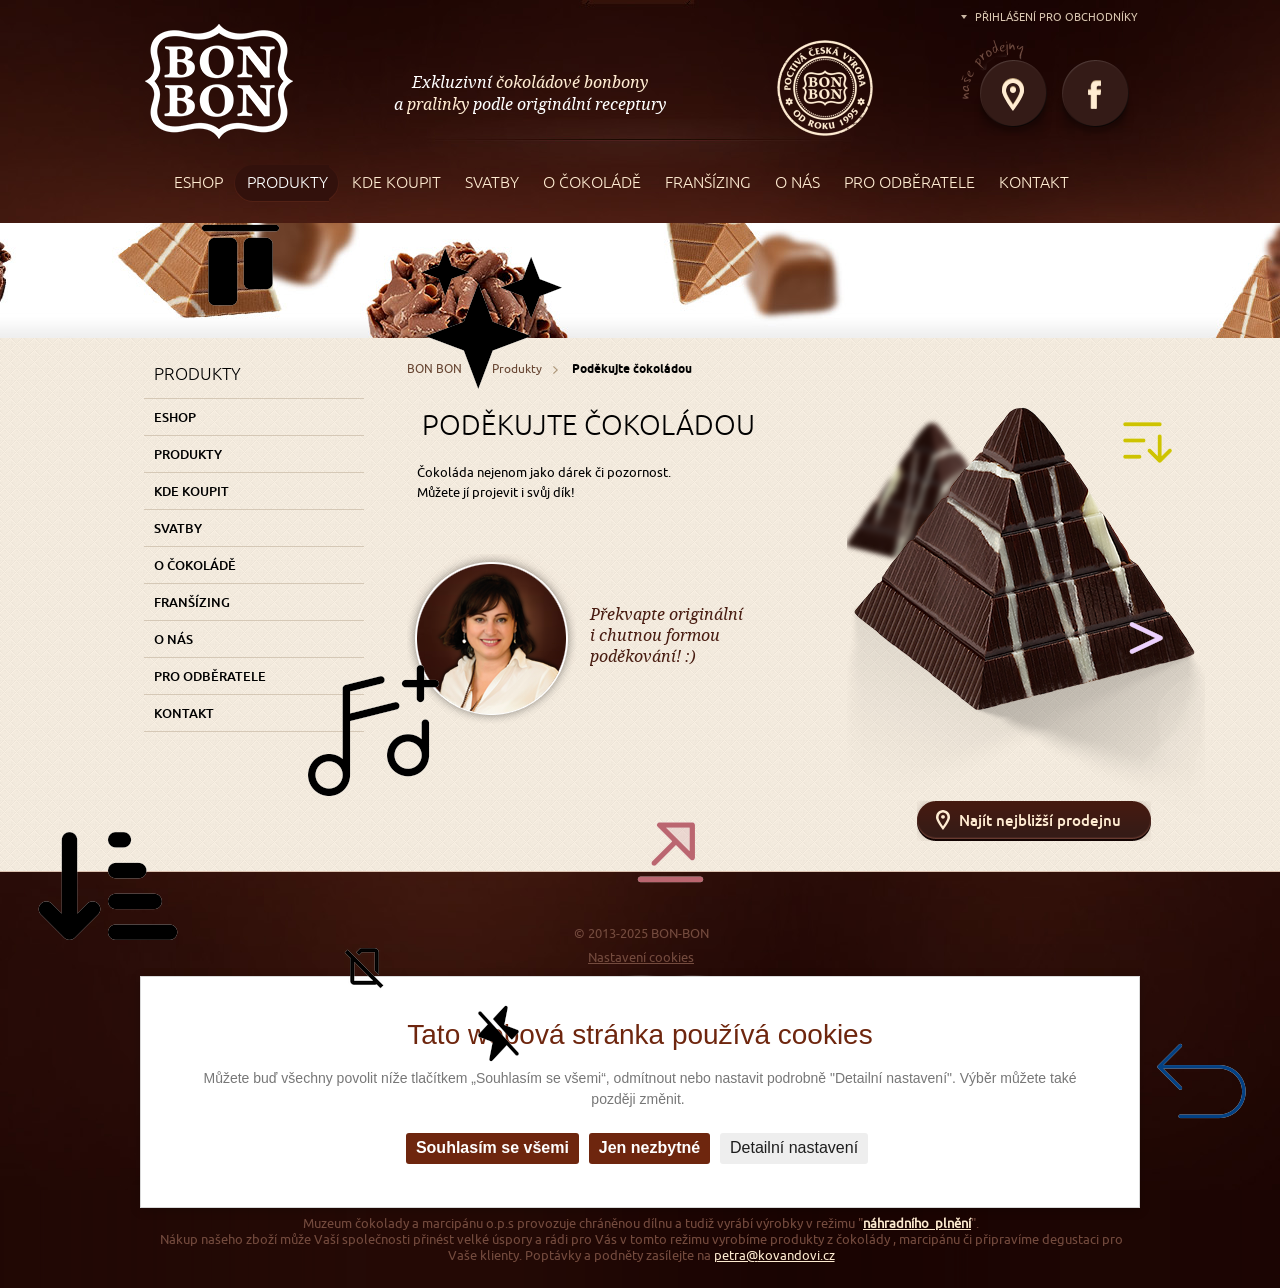 This screenshot has height=1288, width=1280. Describe the element at coordinates (364, 966) in the screenshot. I see `no sim card detected` at that location.